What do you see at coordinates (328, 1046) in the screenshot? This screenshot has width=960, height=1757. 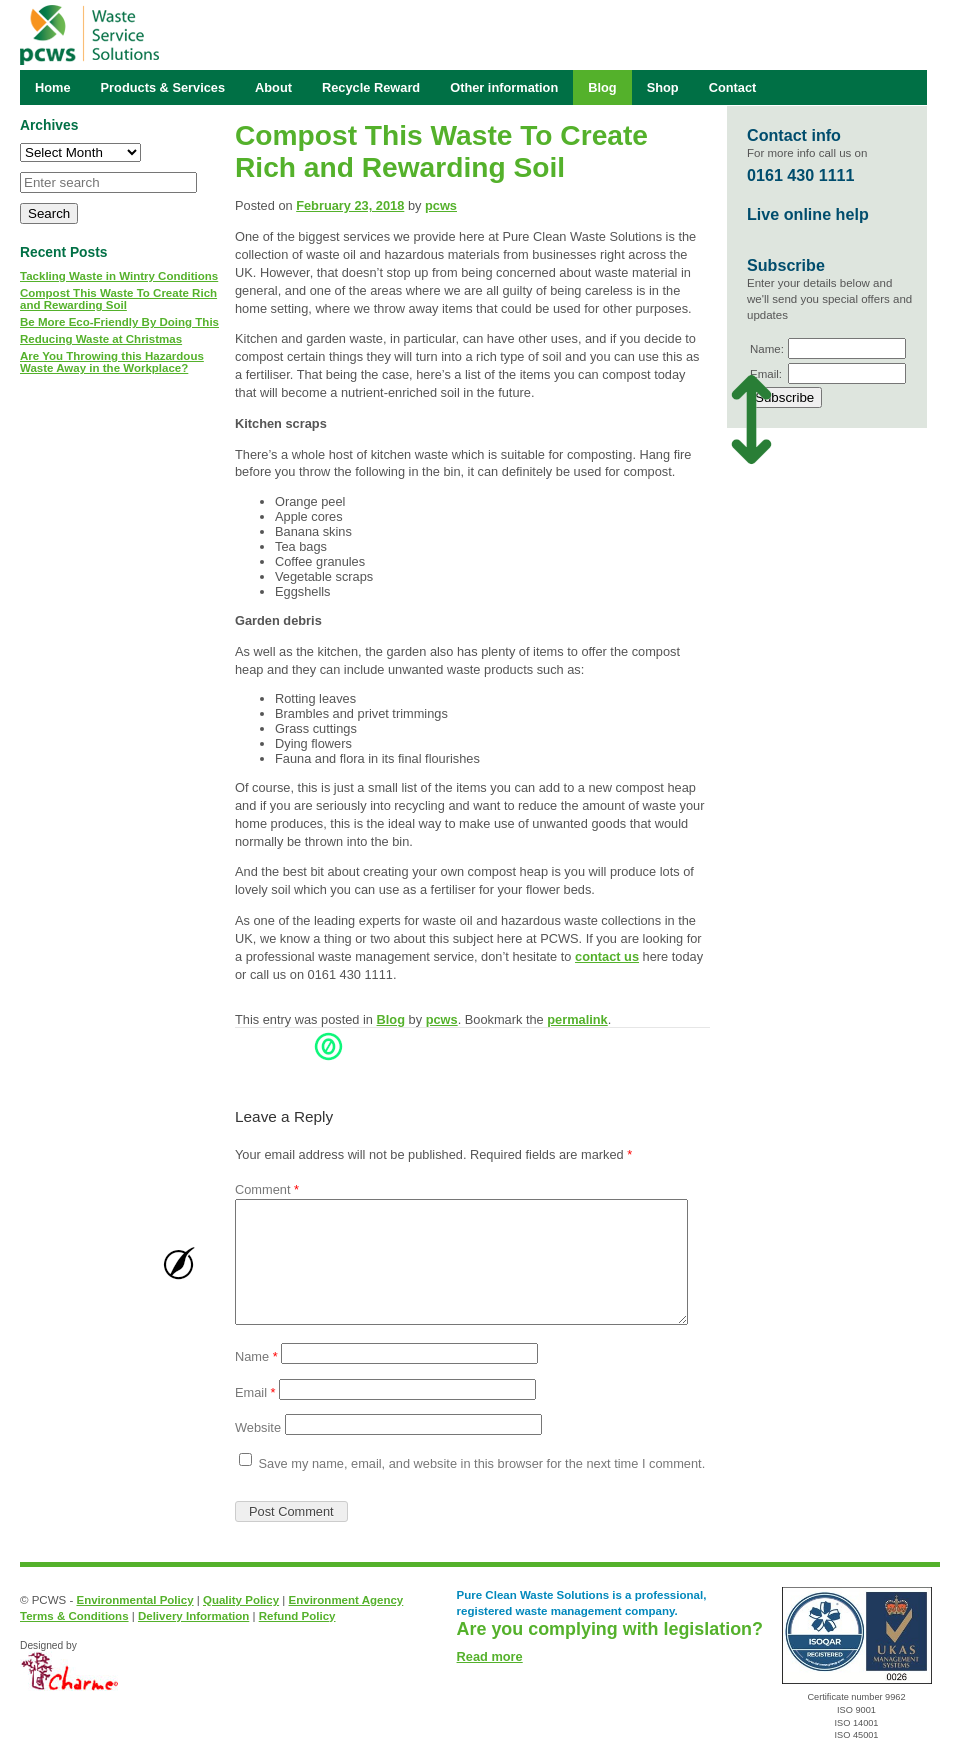 I see `indicates content is in the public domain (CC0 license)` at bounding box center [328, 1046].